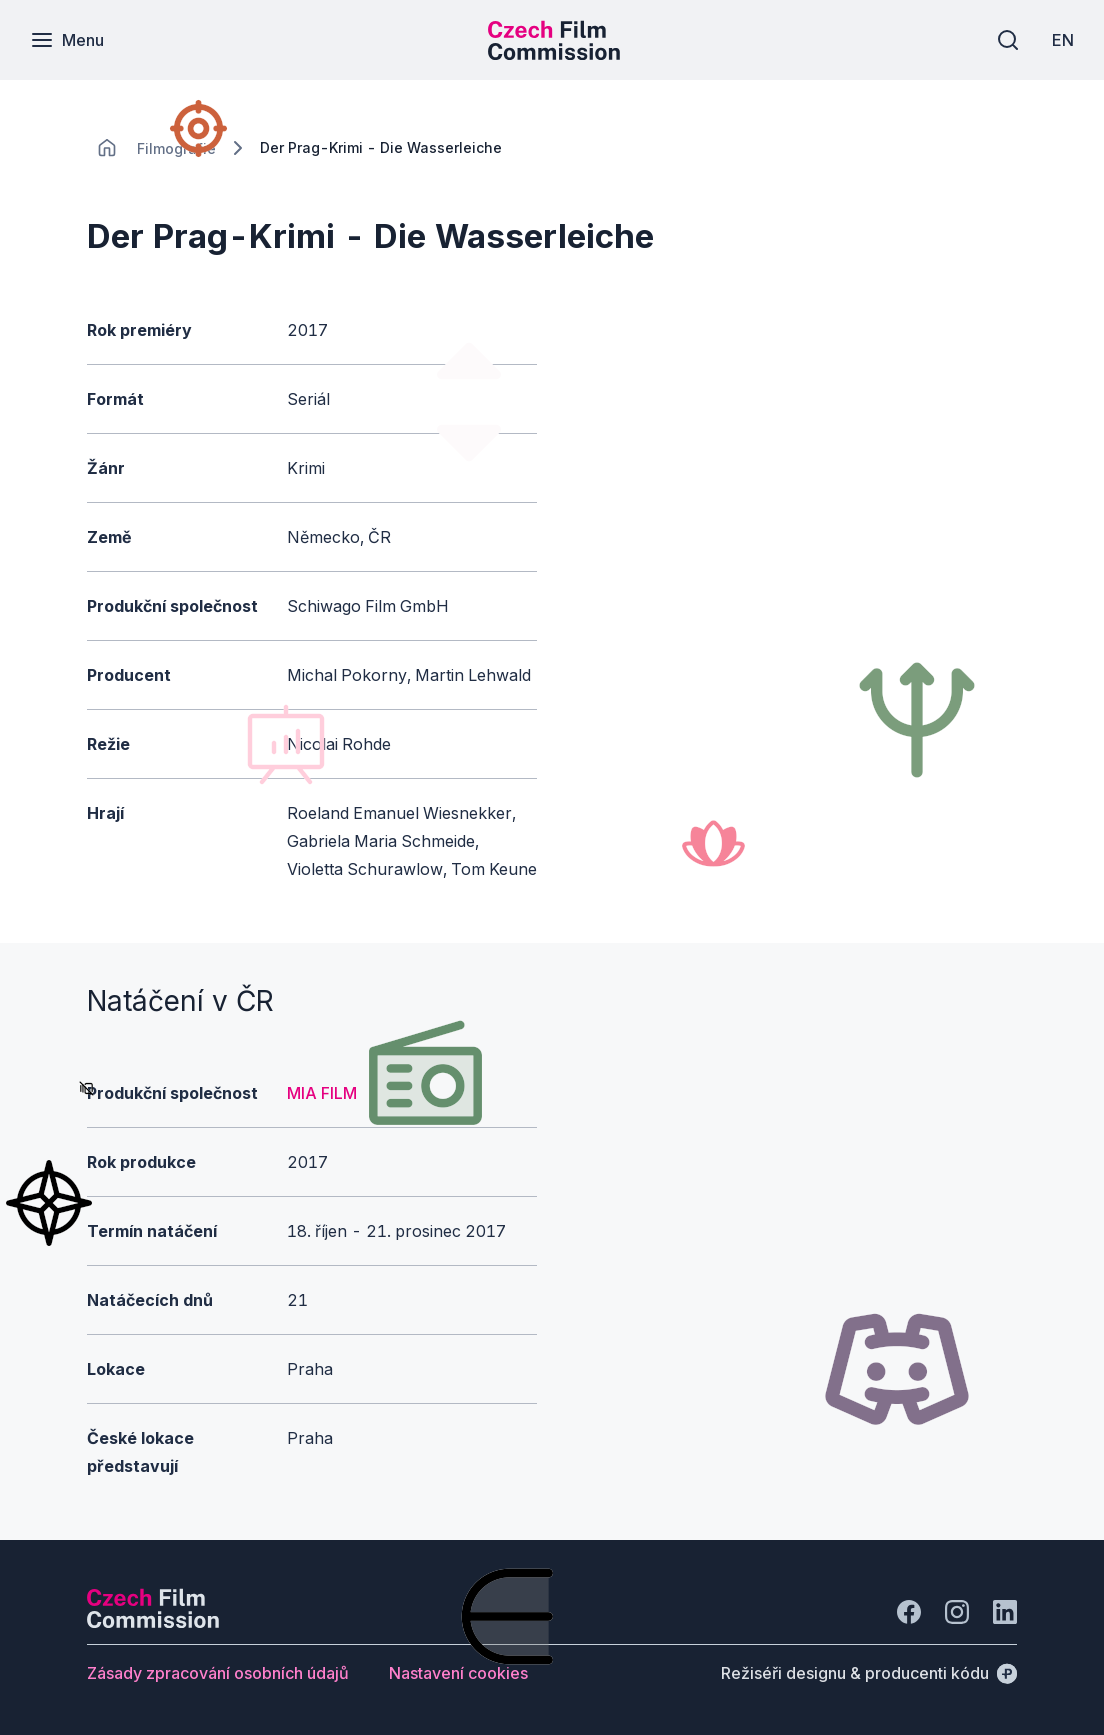  What do you see at coordinates (49, 1203) in the screenshot?
I see `access navigation or directional tools` at bounding box center [49, 1203].